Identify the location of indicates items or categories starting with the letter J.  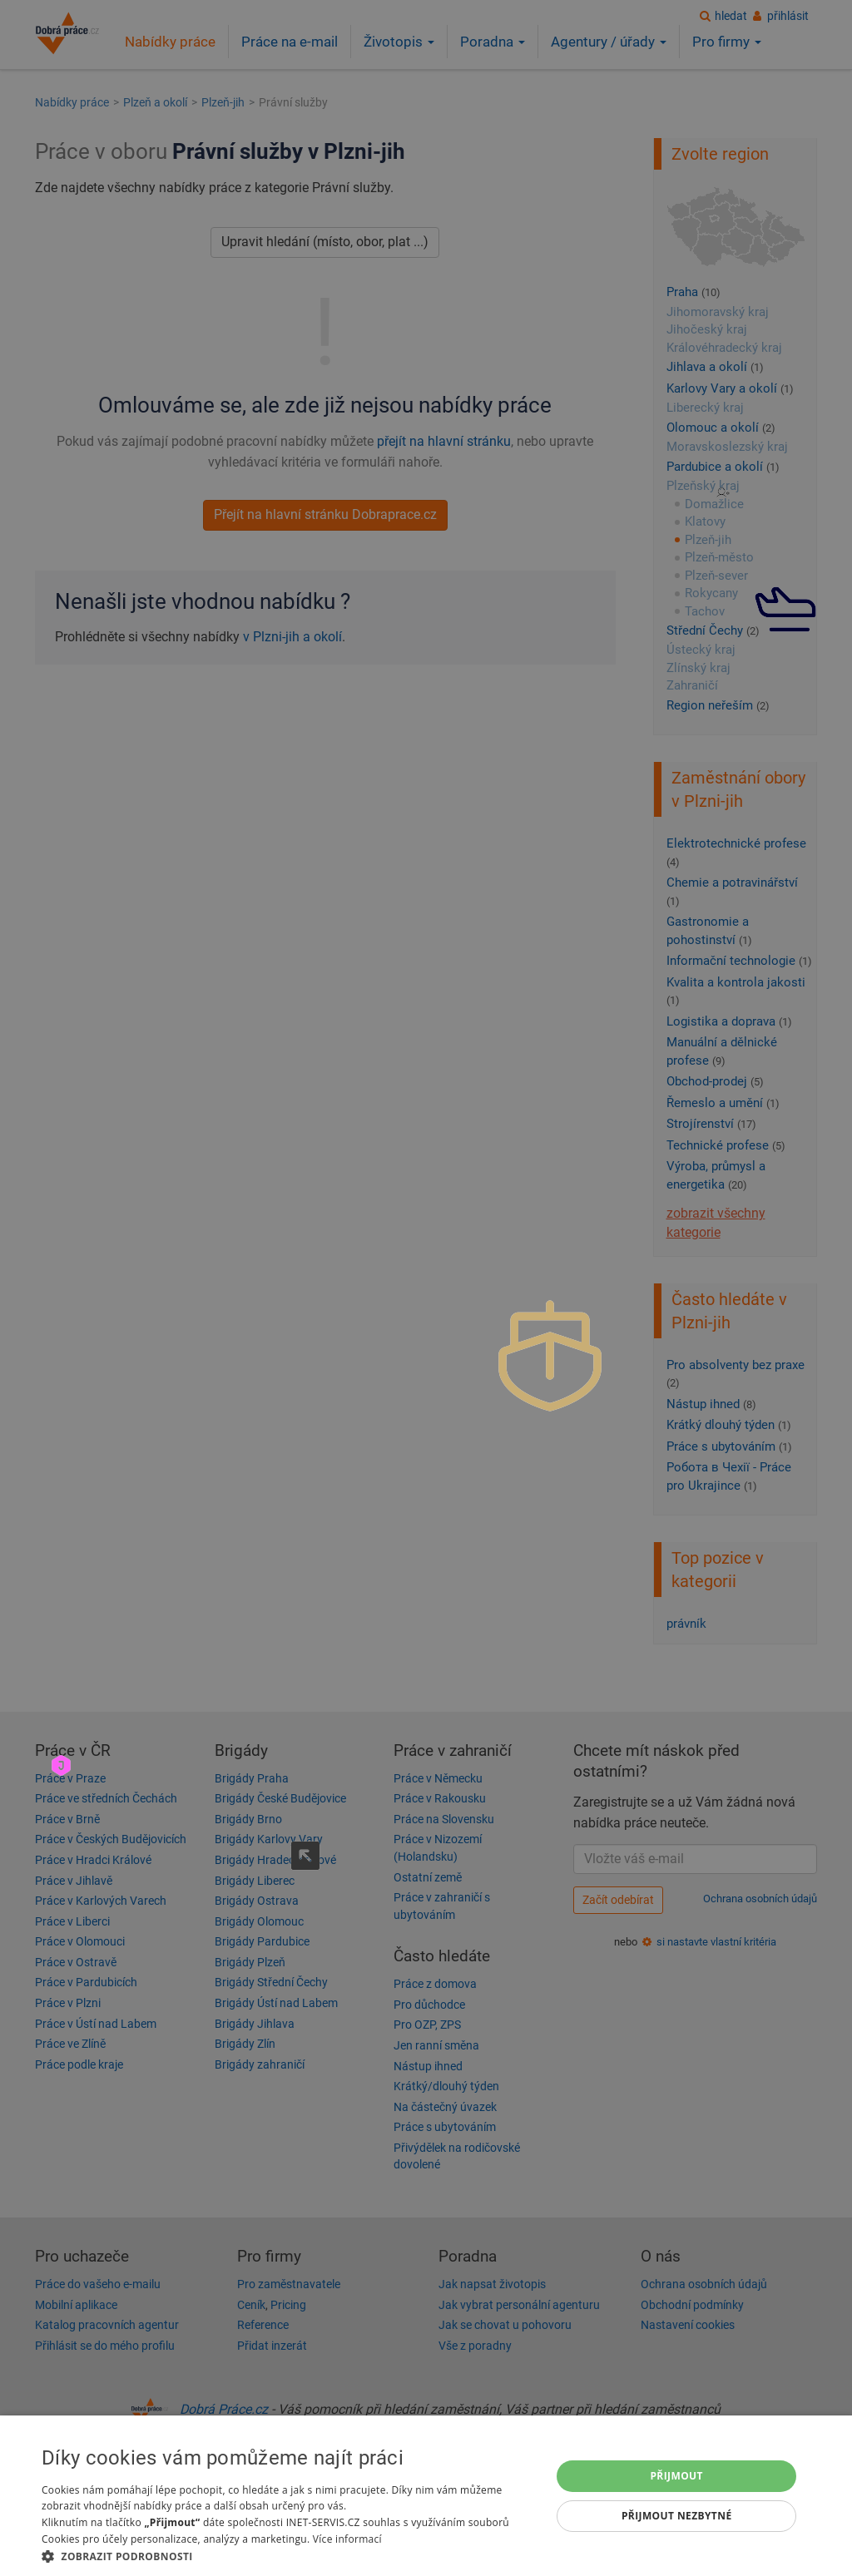
(61, 1765).